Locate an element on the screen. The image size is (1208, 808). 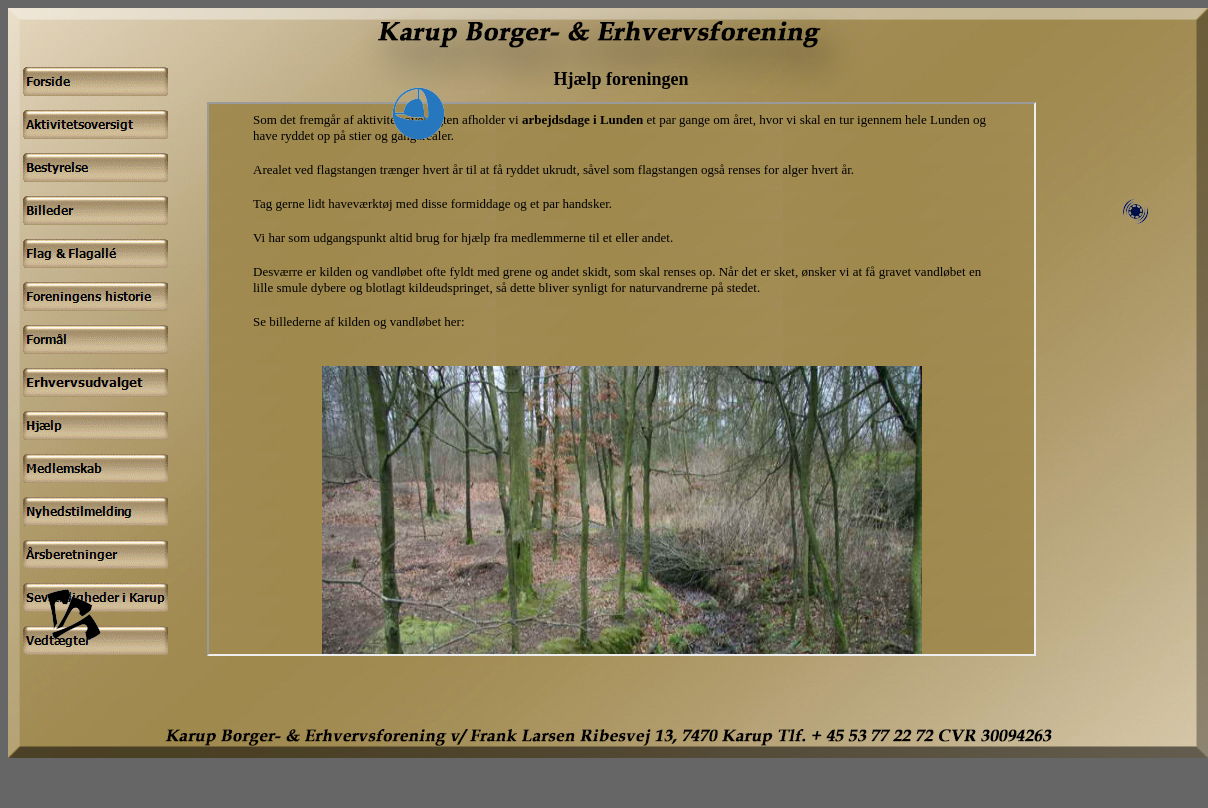
indicates motion detection is active is located at coordinates (1135, 211).